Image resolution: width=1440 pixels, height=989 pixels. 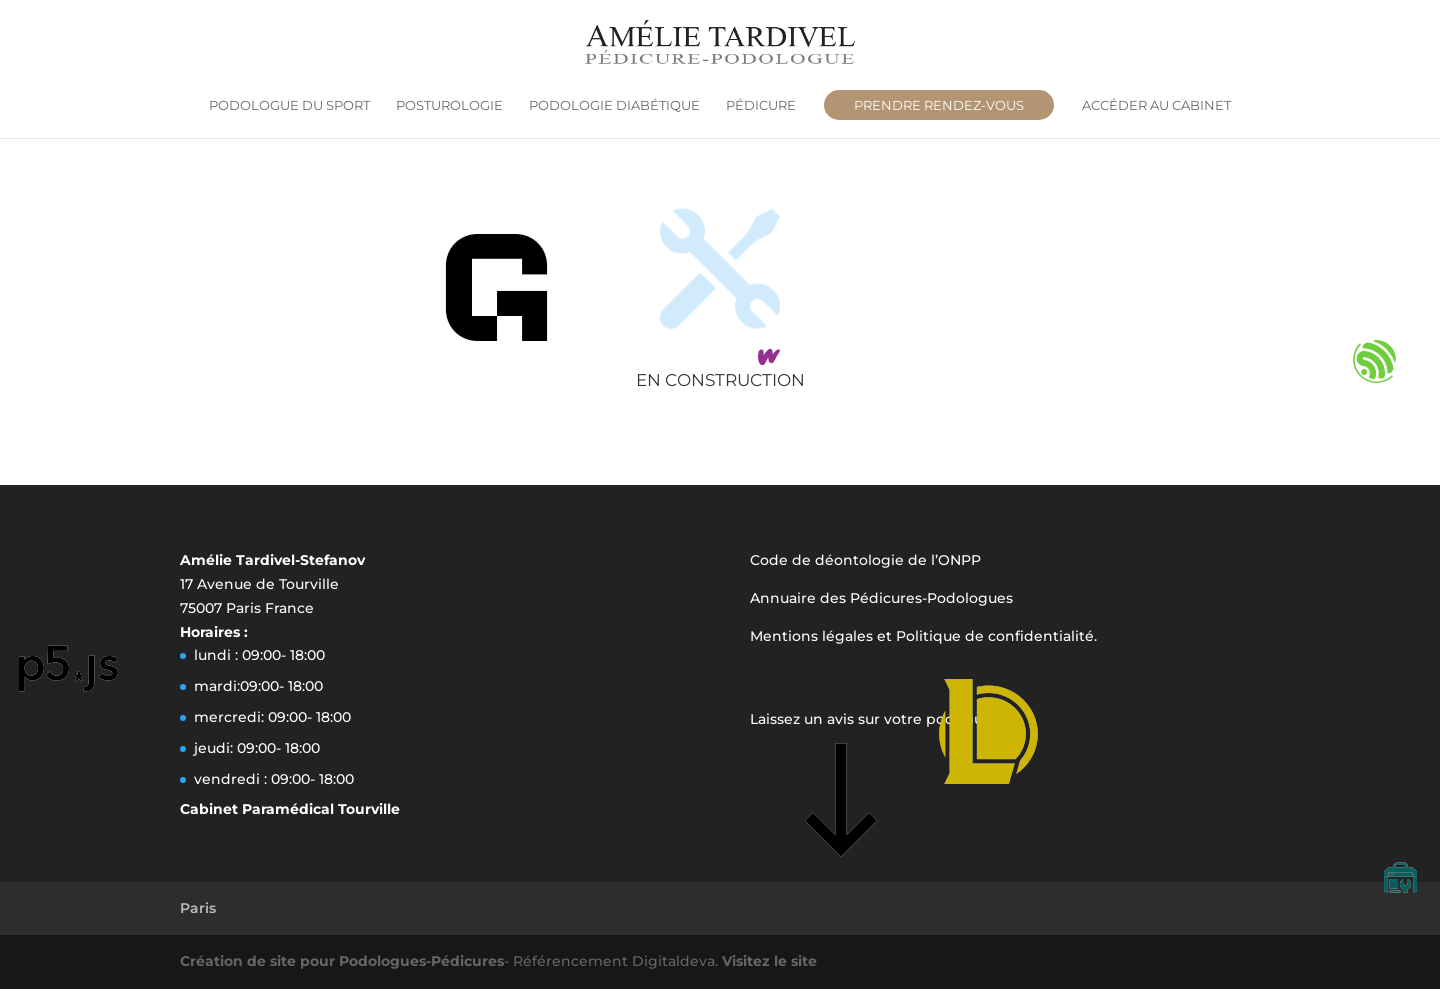 What do you see at coordinates (68, 668) in the screenshot?
I see `p5.js creative coding library logo` at bounding box center [68, 668].